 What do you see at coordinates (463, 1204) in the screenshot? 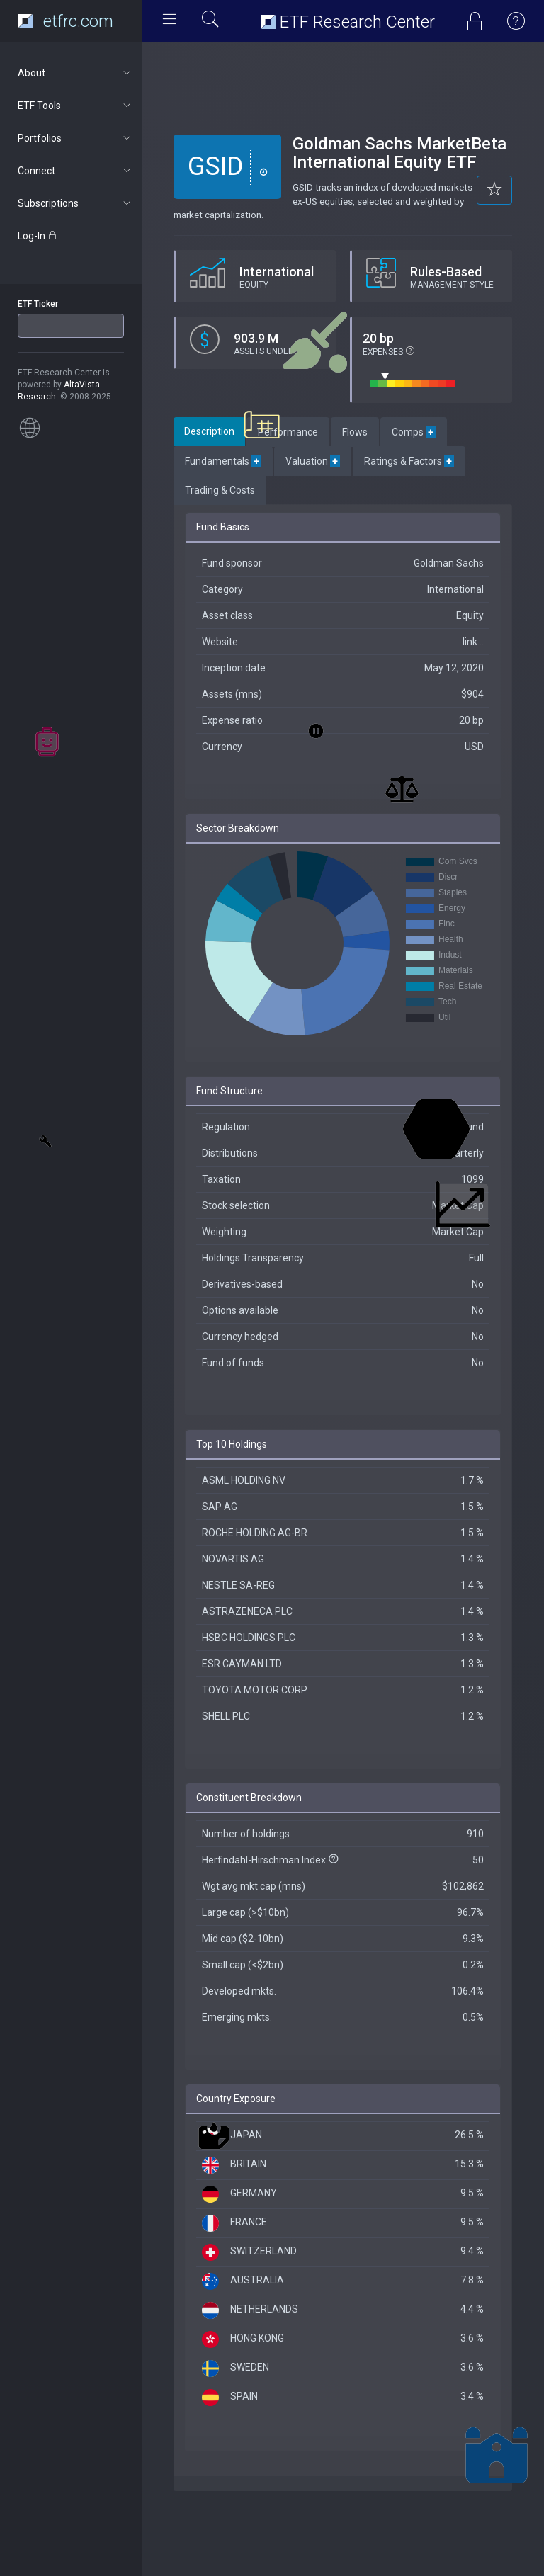
I see `view analytics or performance trends` at bounding box center [463, 1204].